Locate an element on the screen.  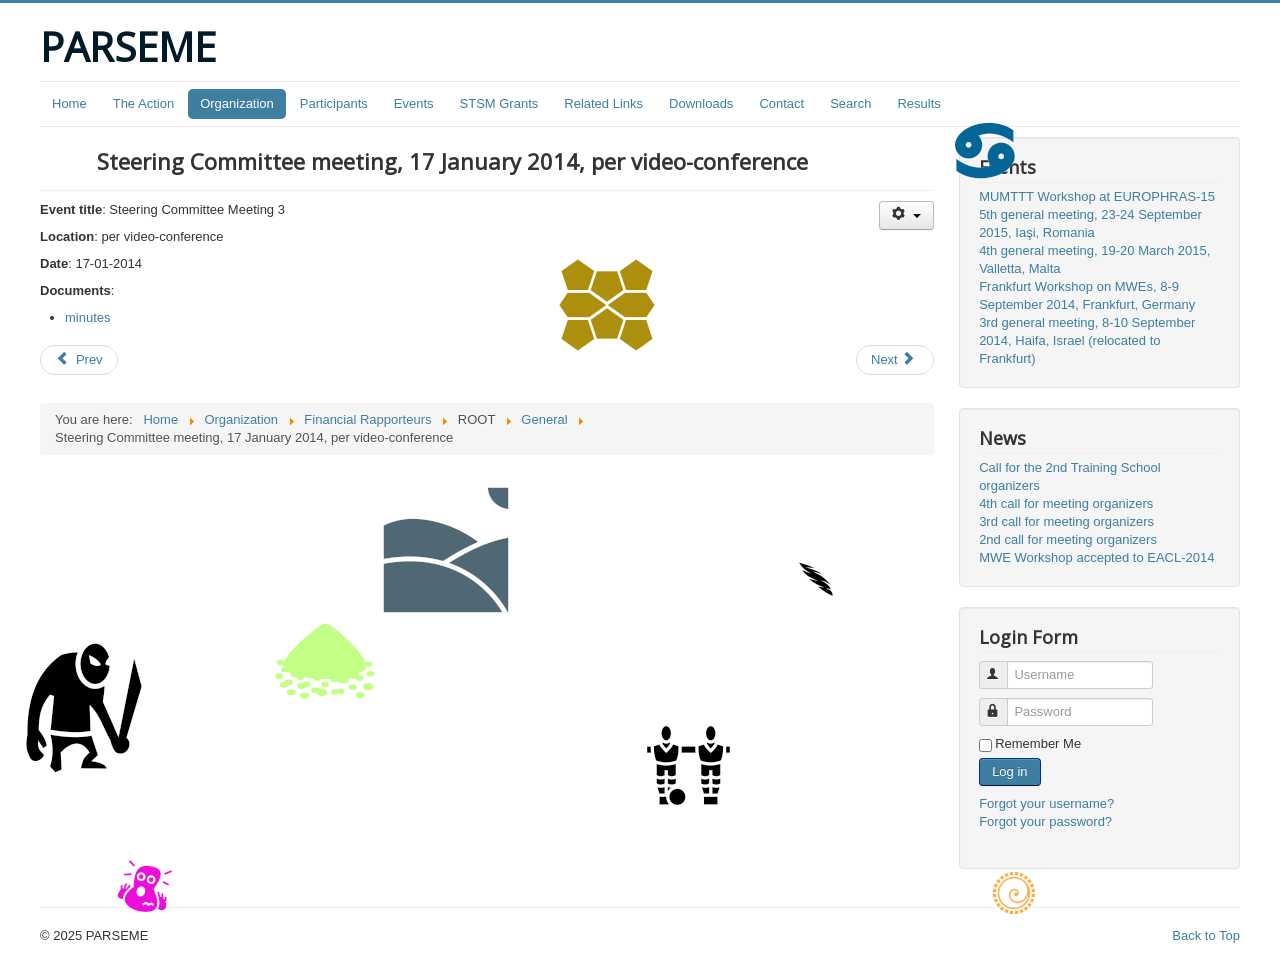
view cancer zodiac sign information is located at coordinates (985, 151).